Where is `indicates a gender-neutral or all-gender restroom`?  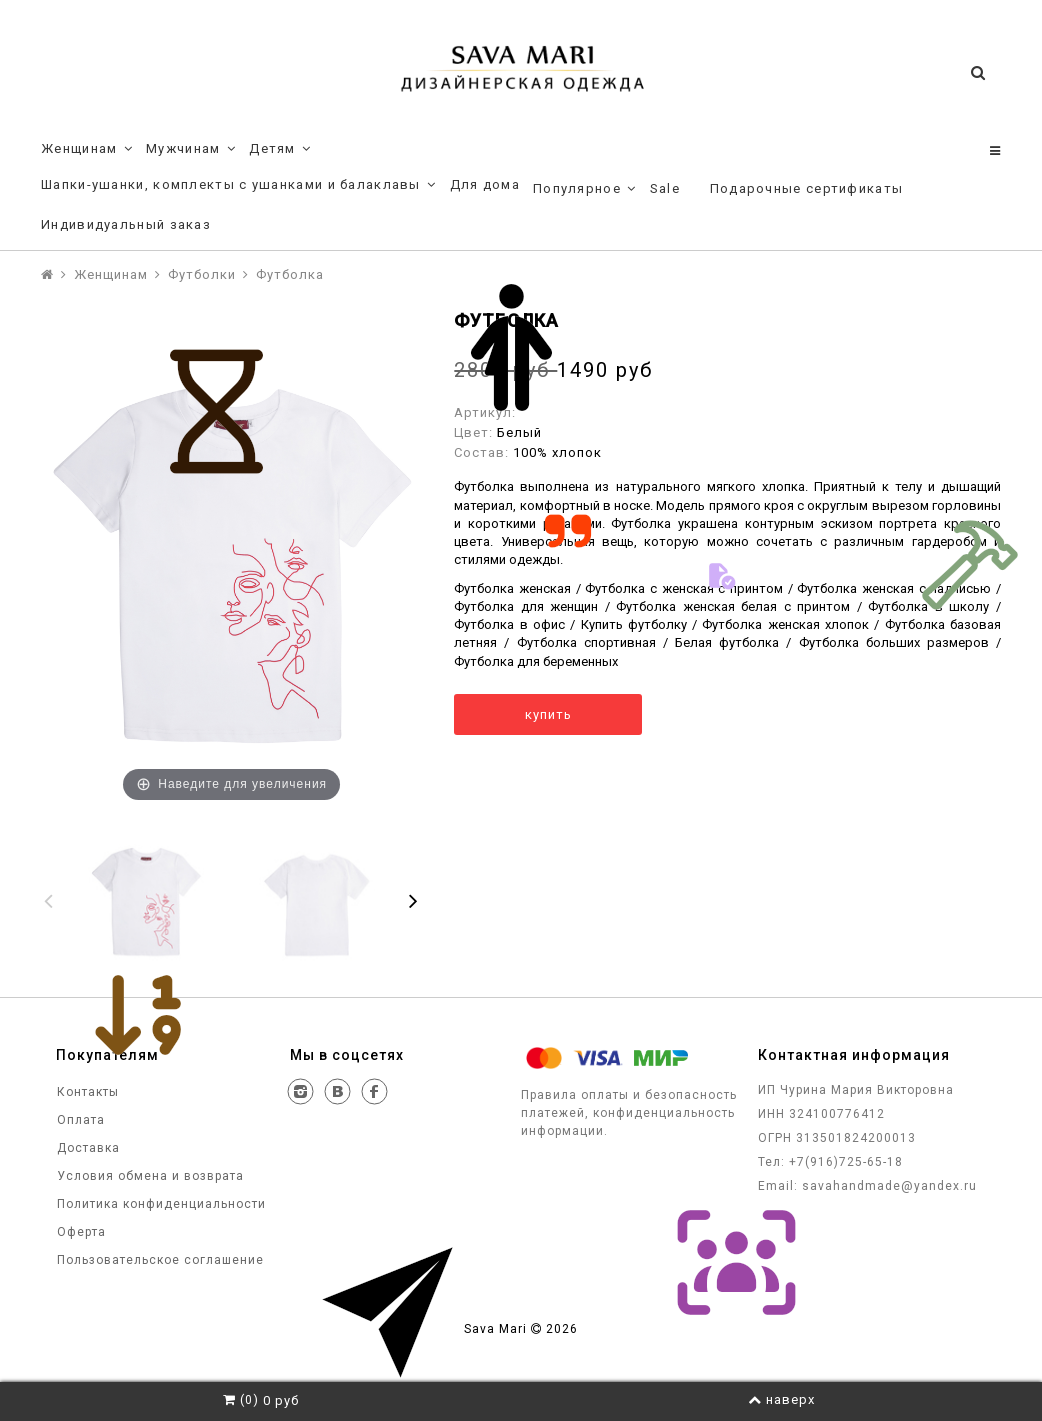 indicates a gender-neutral or all-gender restroom is located at coordinates (511, 347).